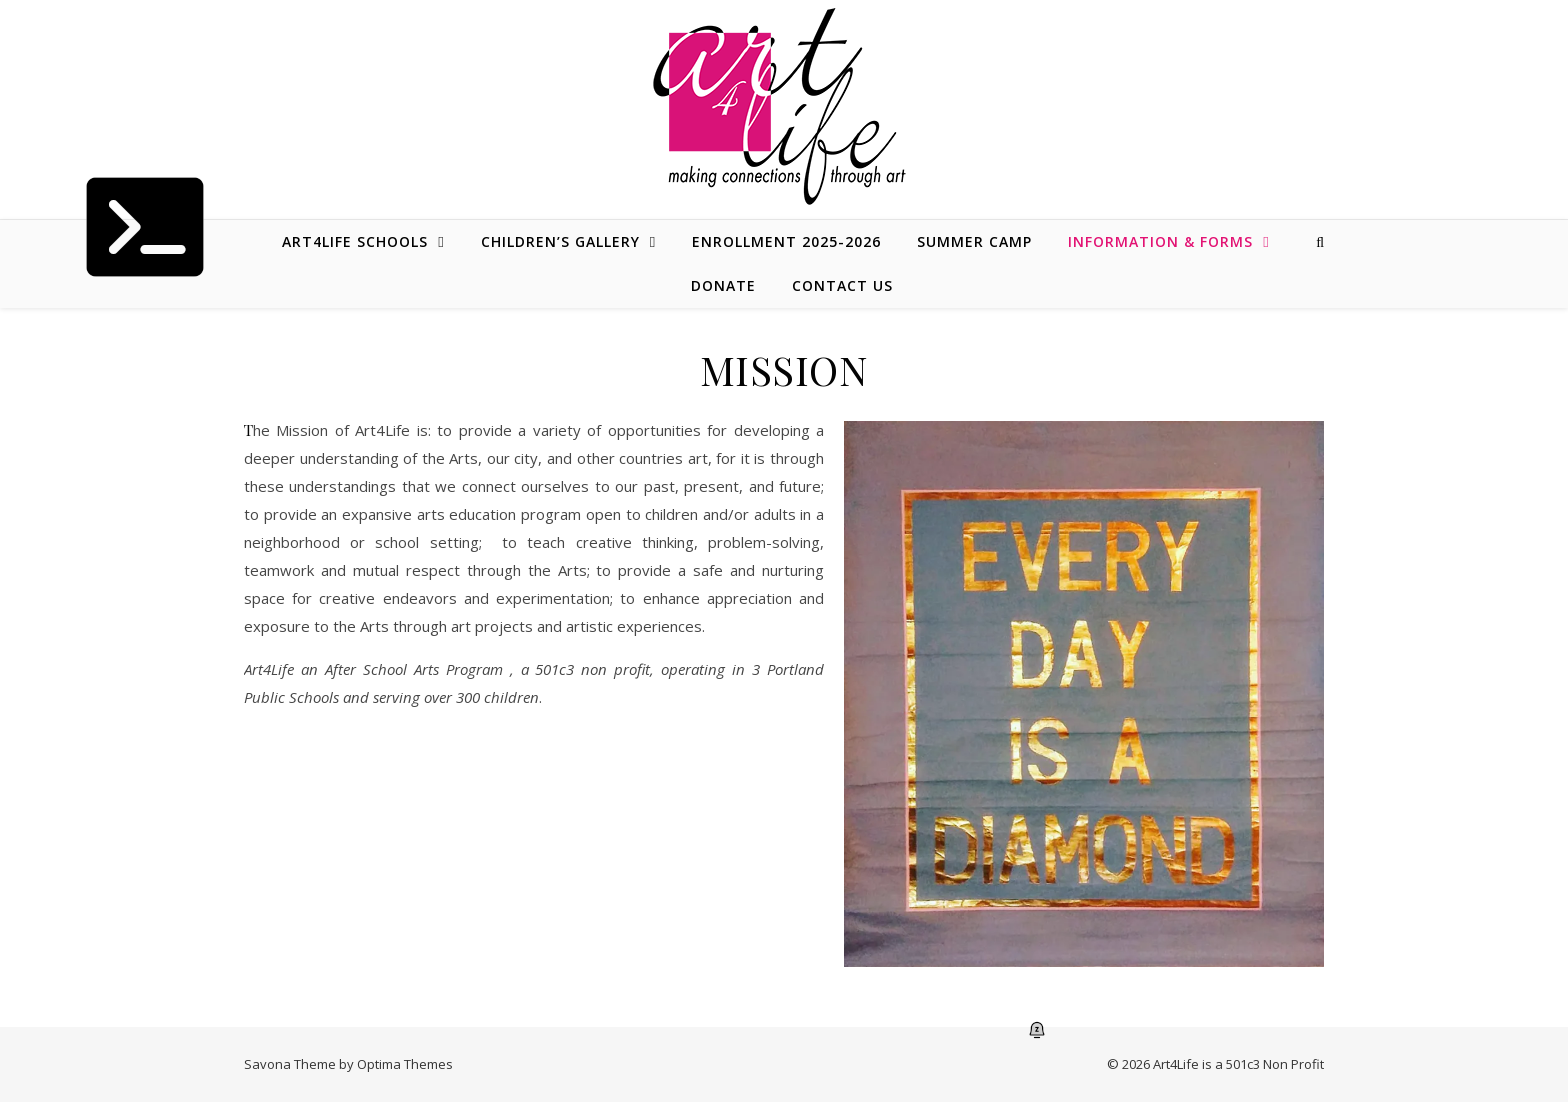 Image resolution: width=1568 pixels, height=1102 pixels. Describe the element at coordinates (1037, 1030) in the screenshot. I see `mute notifications while sleeping` at that location.